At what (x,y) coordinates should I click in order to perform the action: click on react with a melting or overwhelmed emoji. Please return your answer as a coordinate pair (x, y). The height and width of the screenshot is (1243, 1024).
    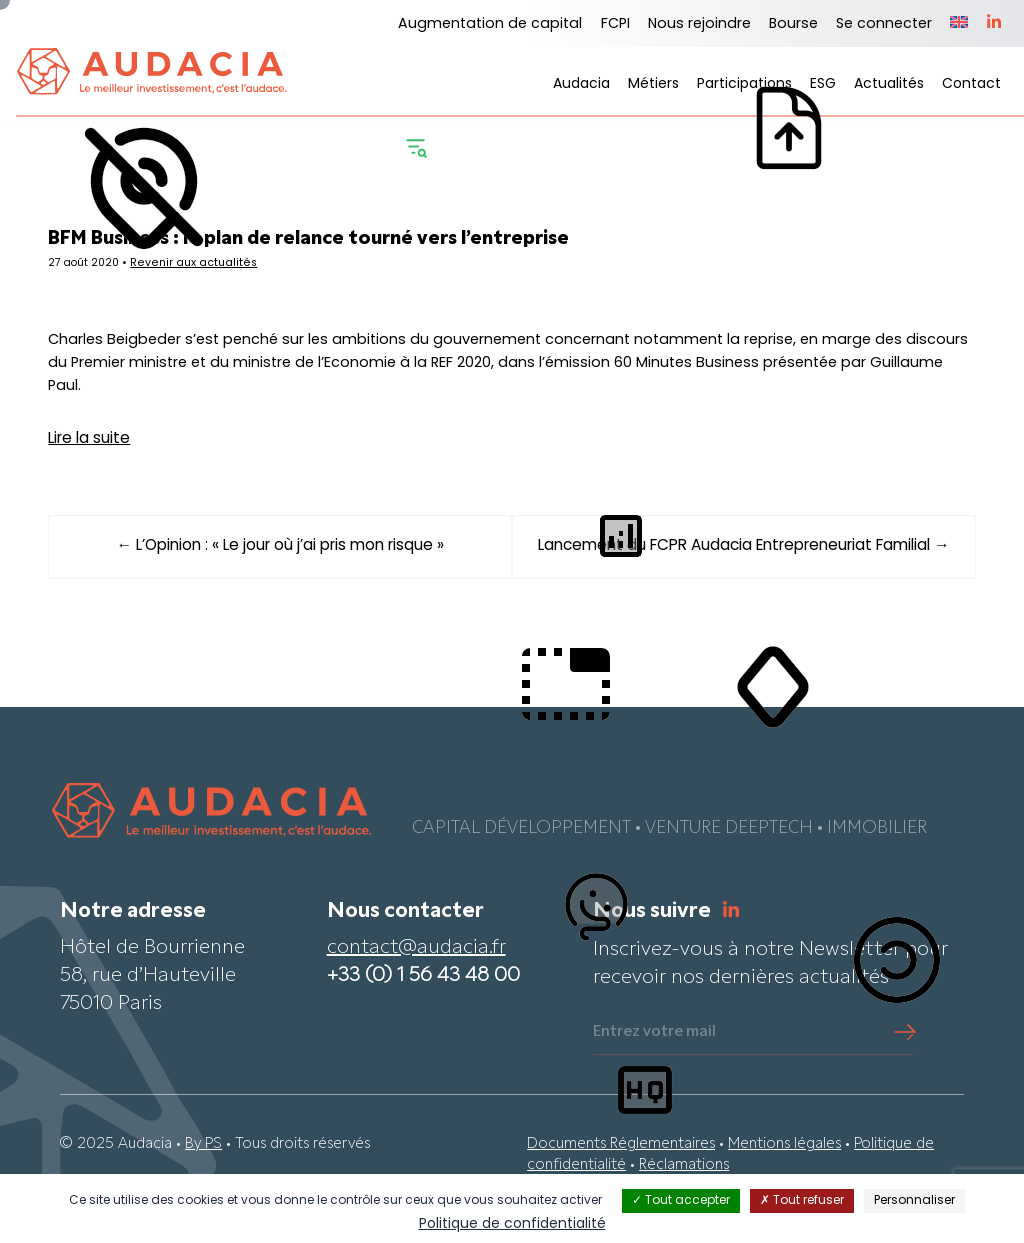
    Looking at the image, I should click on (596, 904).